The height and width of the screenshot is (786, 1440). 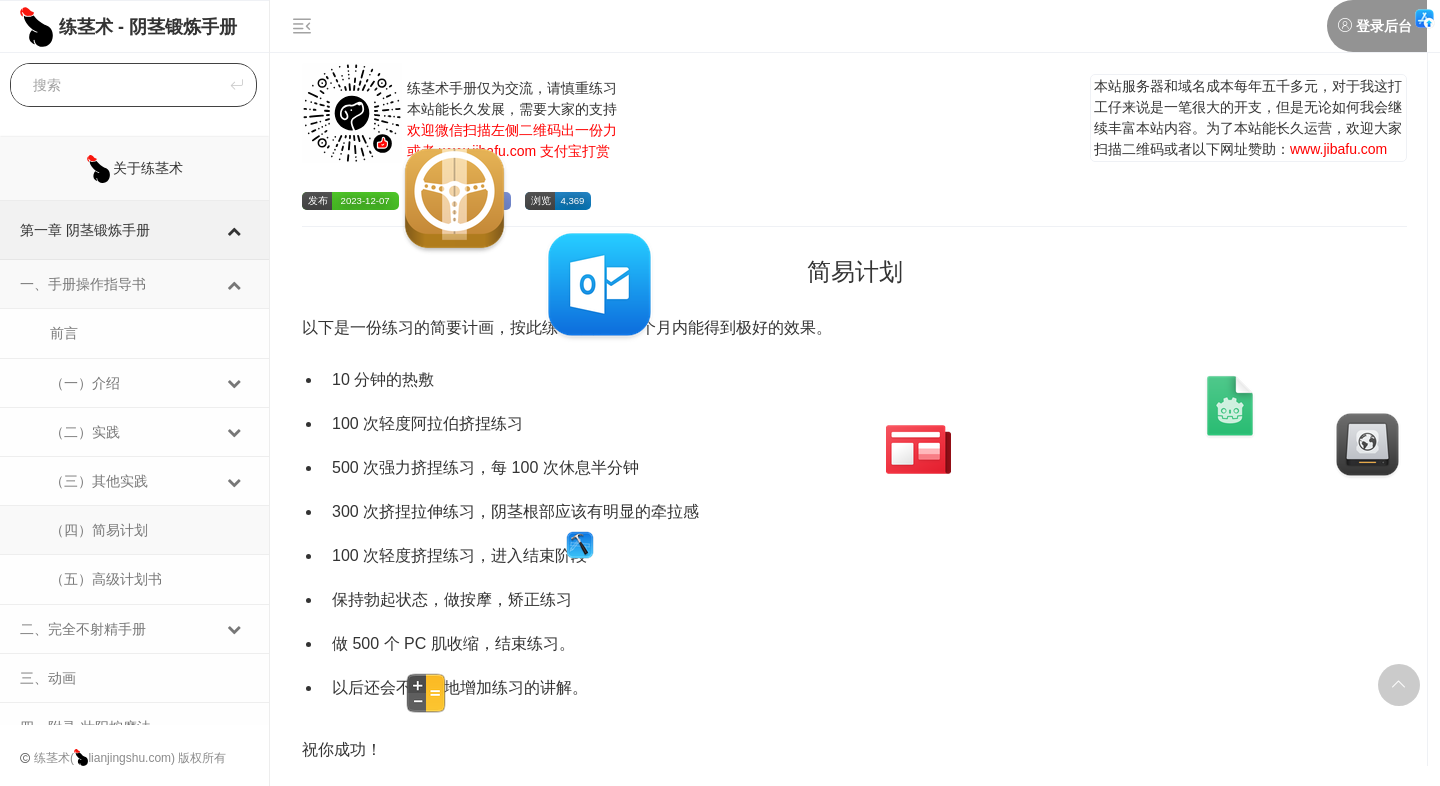 I want to click on open jockey media player app, so click(x=580, y=545).